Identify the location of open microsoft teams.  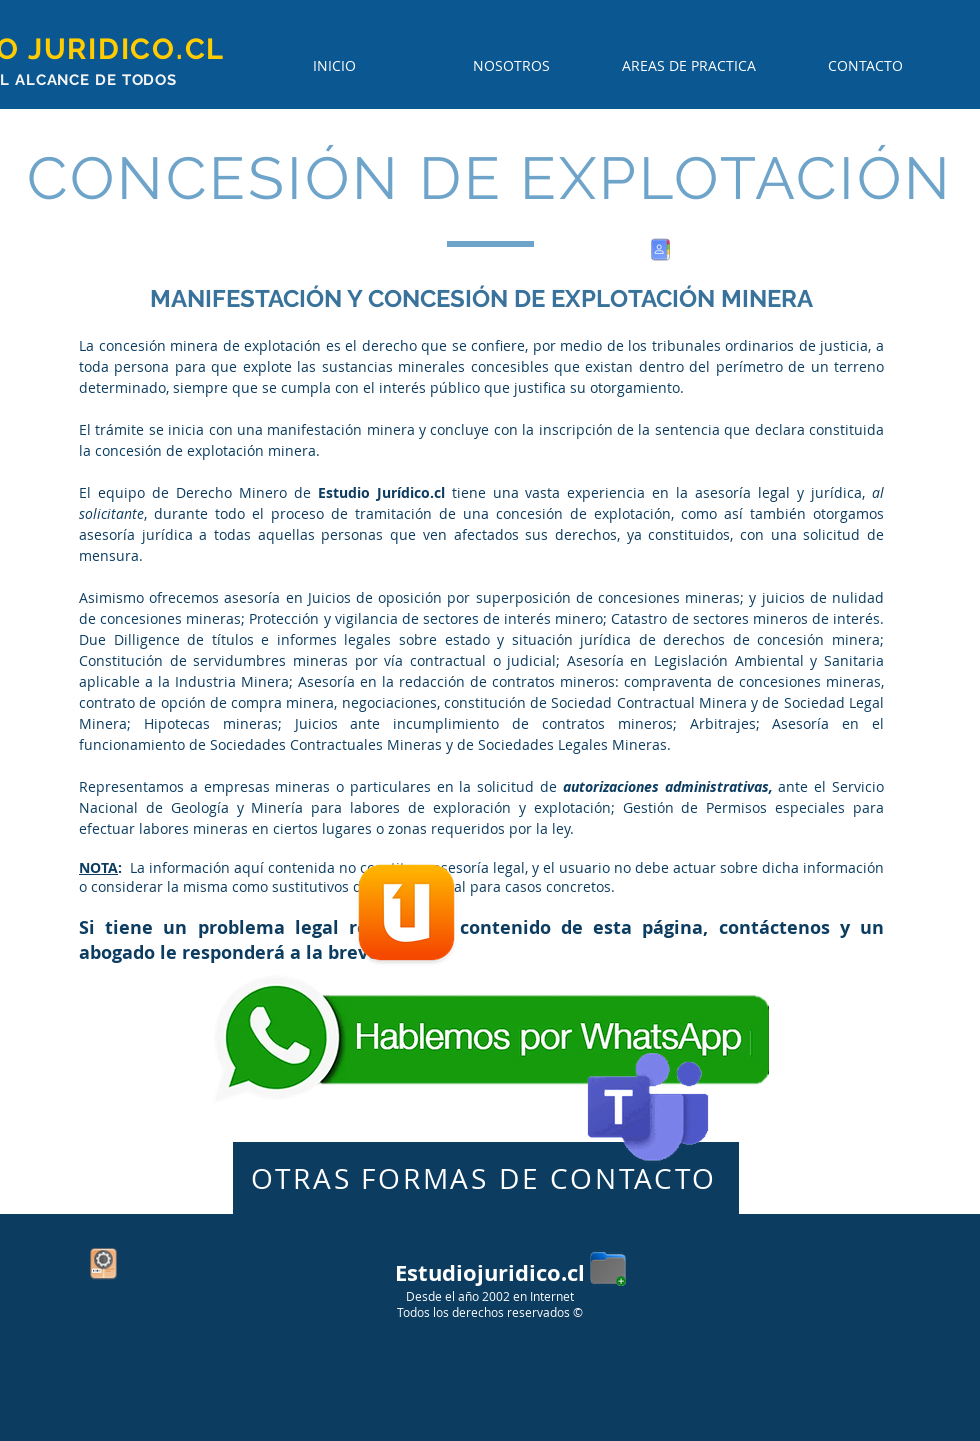
(648, 1108).